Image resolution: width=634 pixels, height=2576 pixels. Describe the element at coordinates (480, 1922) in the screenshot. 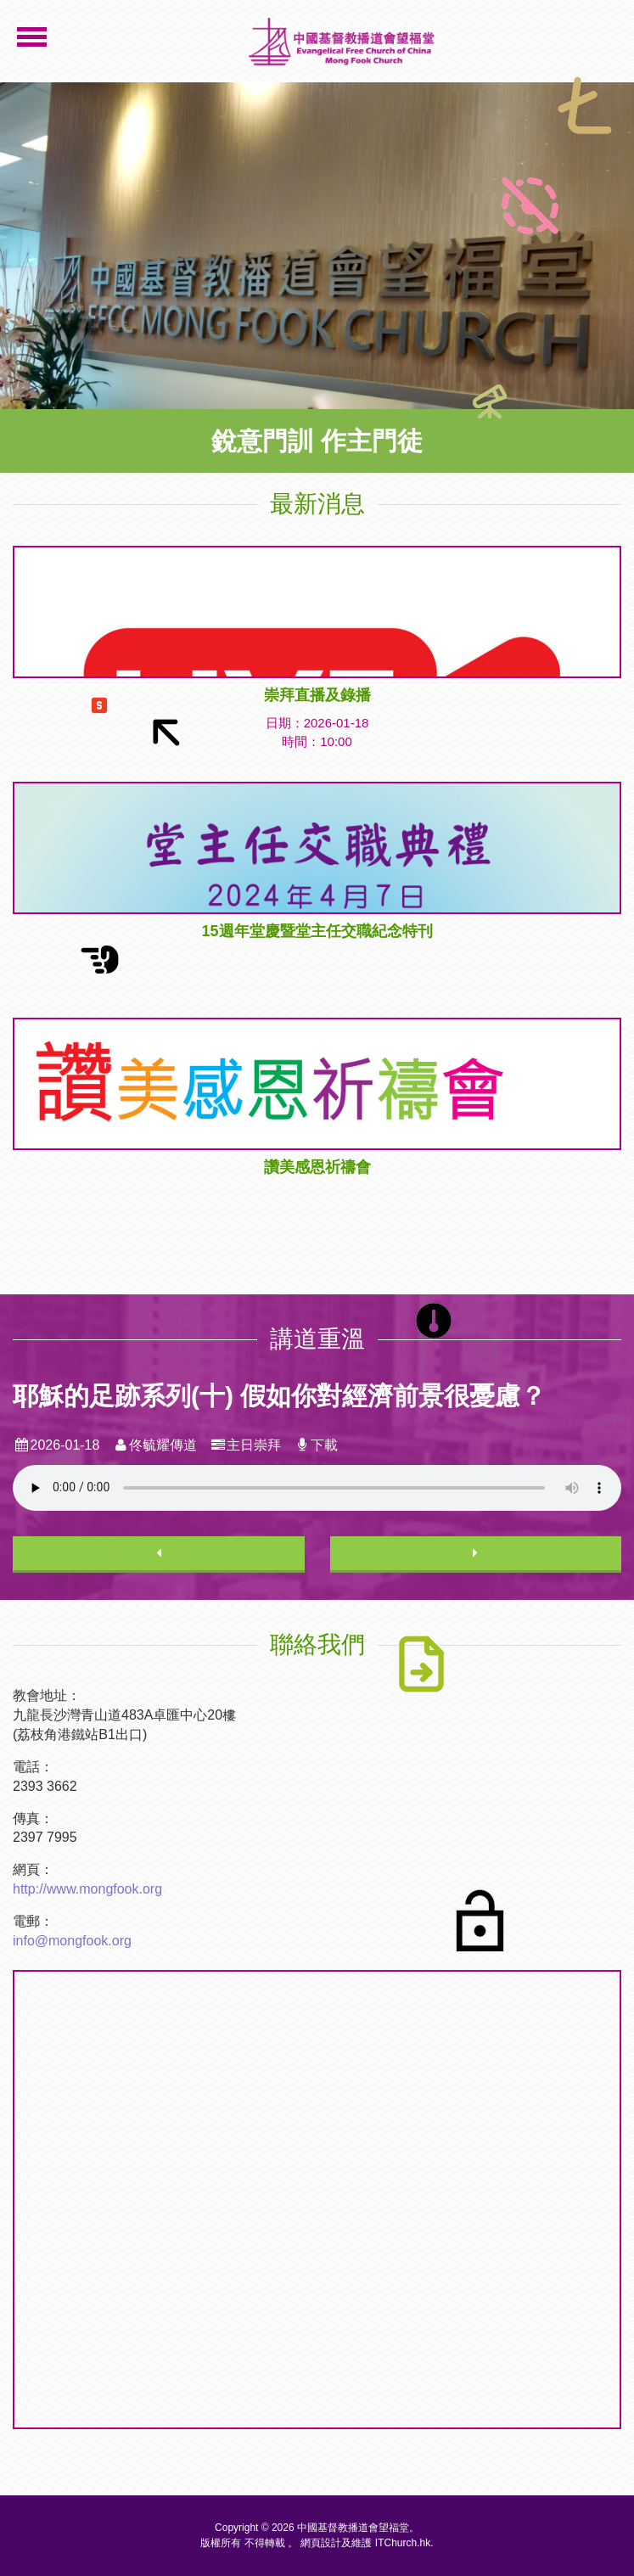

I see `unlock a secured item or feature` at that location.